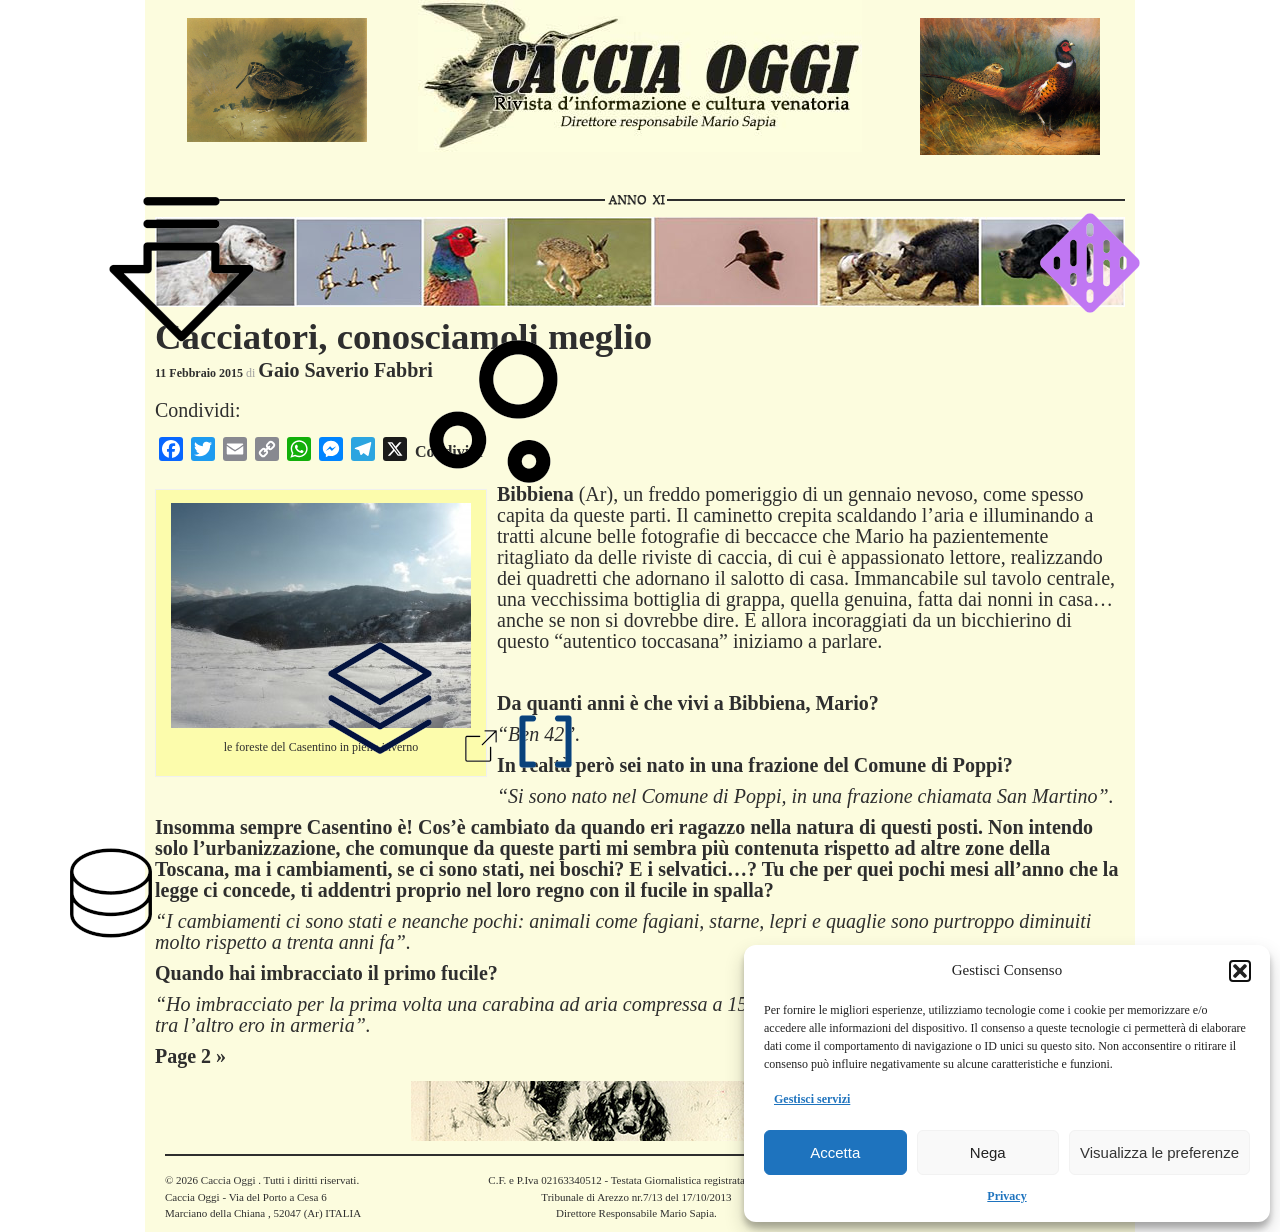 Image resolution: width=1280 pixels, height=1232 pixels. Describe the element at coordinates (181, 263) in the screenshot. I see `download file or content` at that location.